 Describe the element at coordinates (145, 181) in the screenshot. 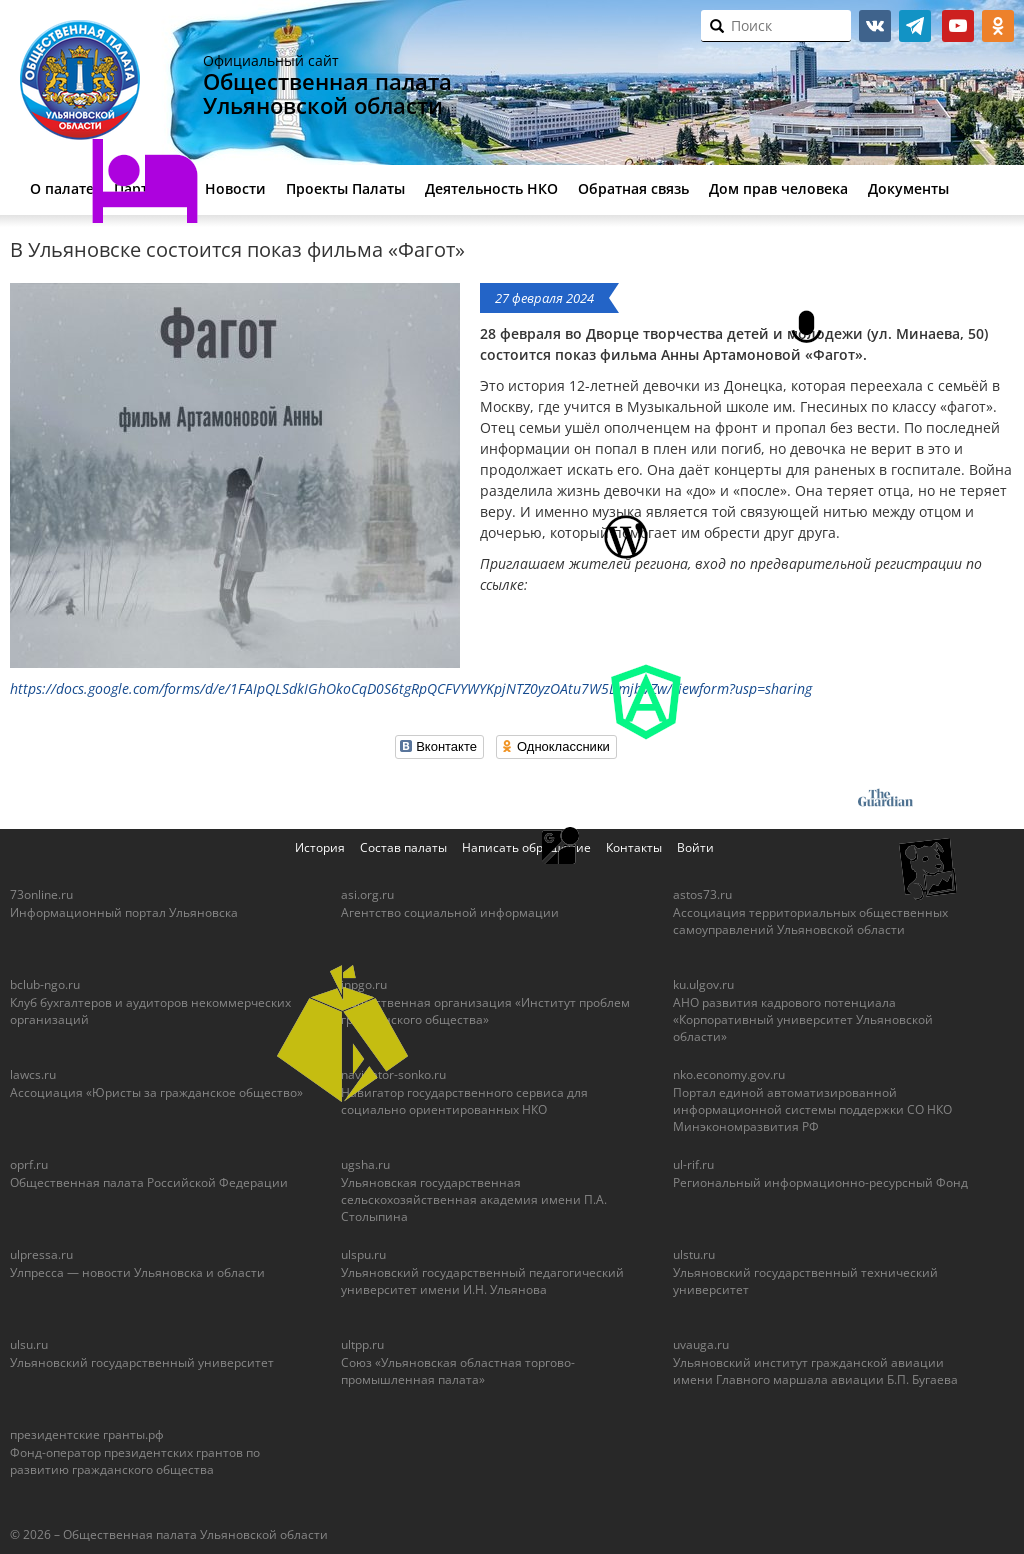

I see `find nearby hotels or accommodations` at that location.